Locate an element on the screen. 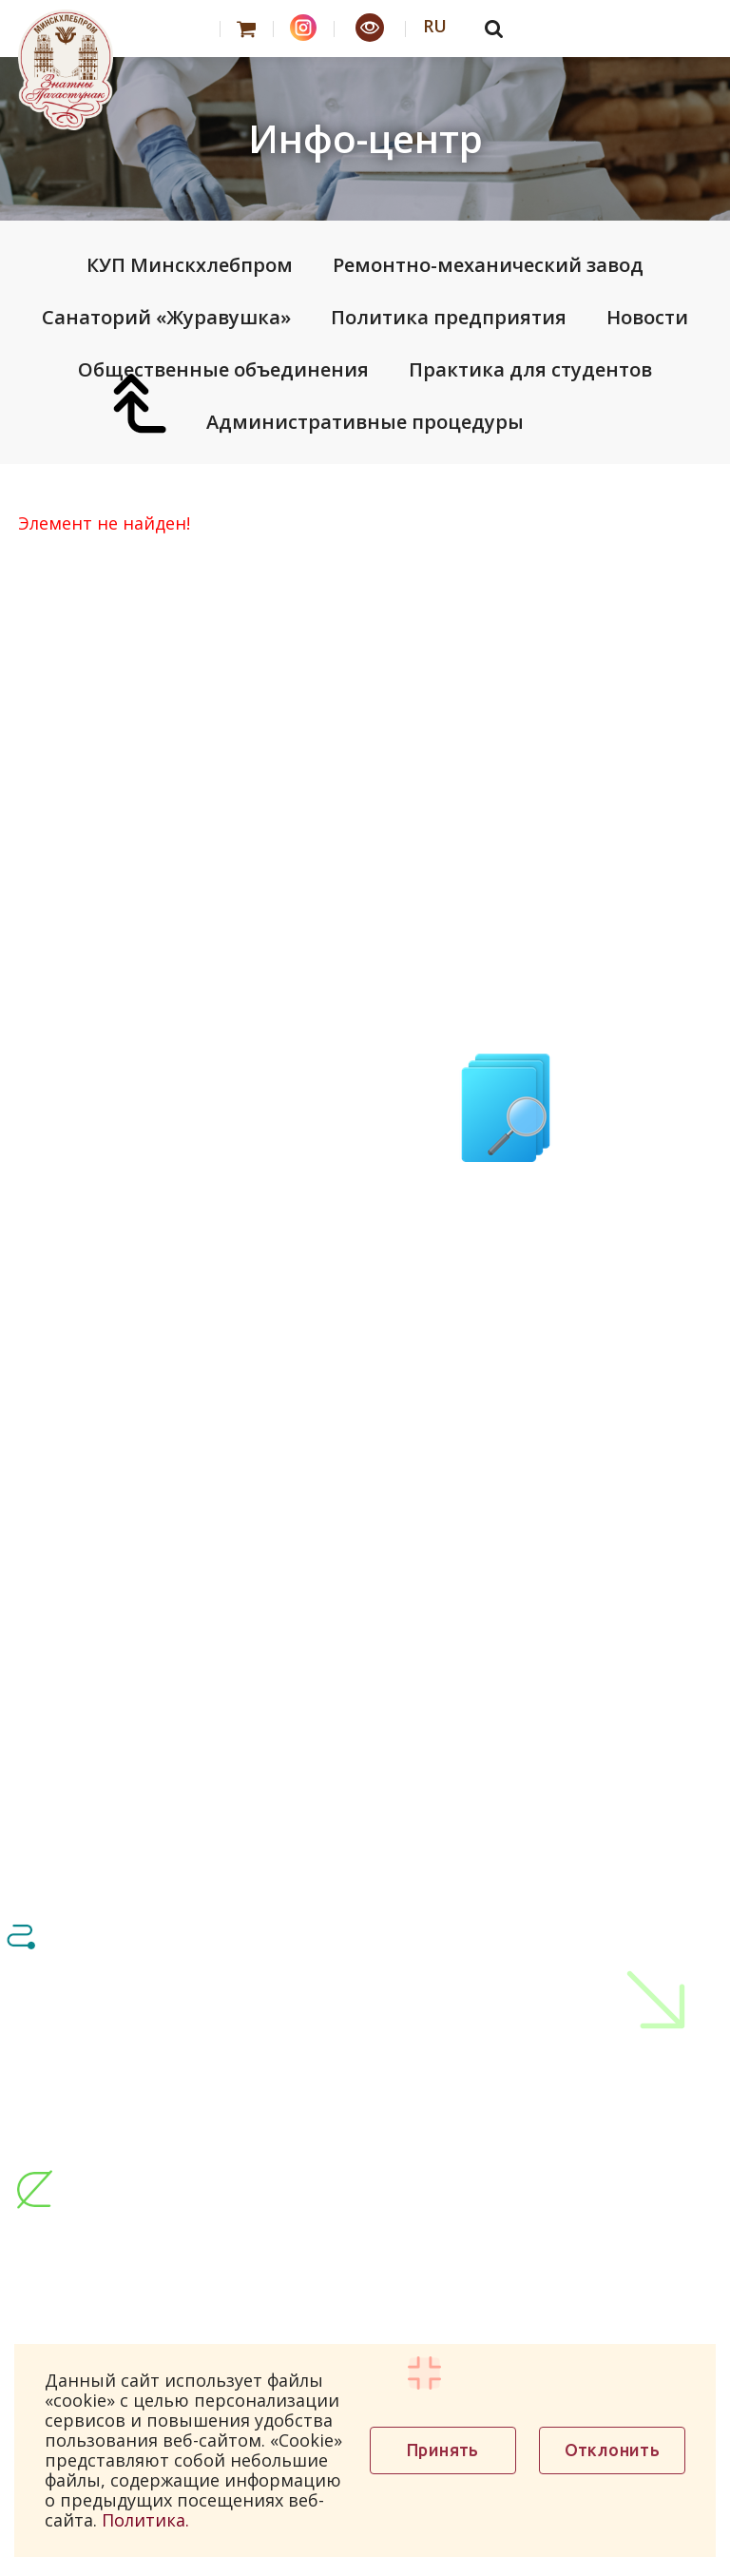  navigate to the next item diagonally is located at coordinates (656, 2000).